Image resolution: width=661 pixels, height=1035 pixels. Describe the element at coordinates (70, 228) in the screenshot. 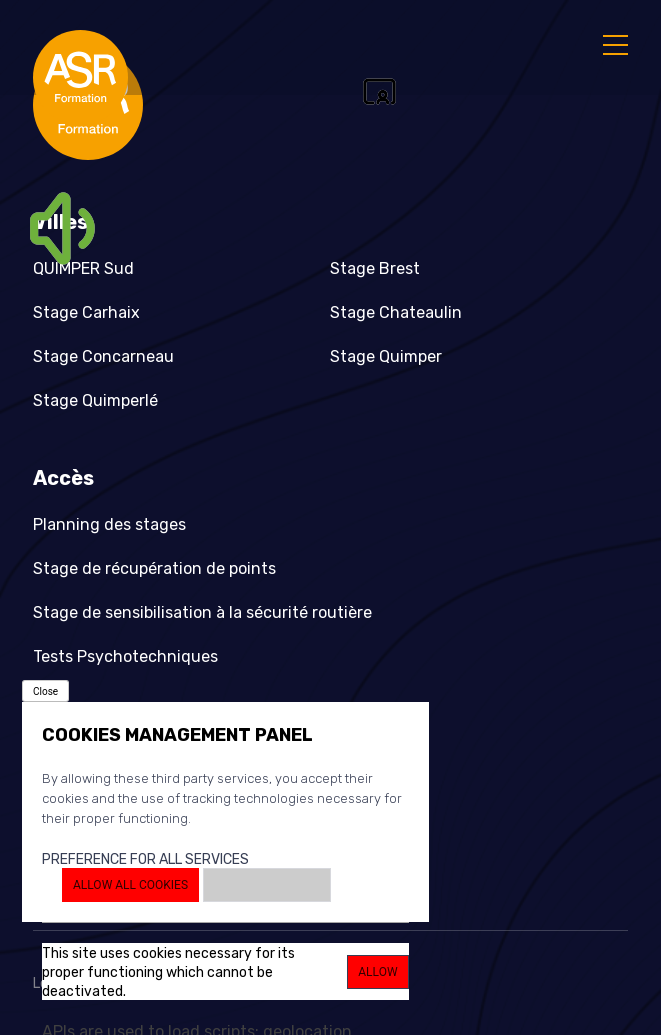

I see `adjust audio volume level` at that location.